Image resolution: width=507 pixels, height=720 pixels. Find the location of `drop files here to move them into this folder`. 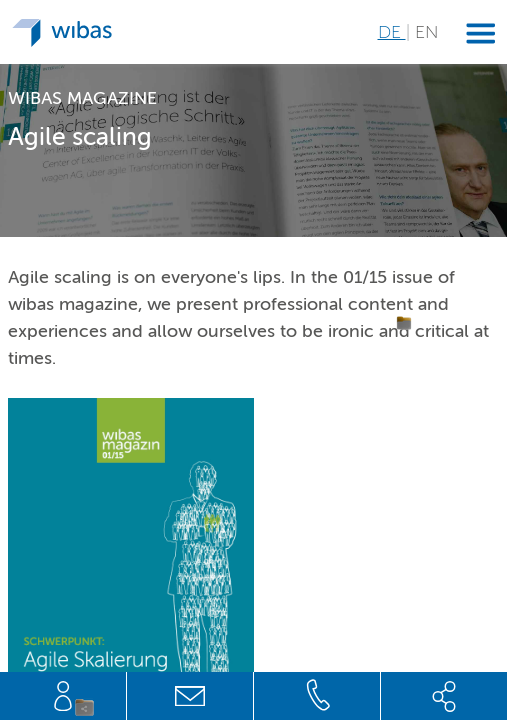

drop files here to move them into this folder is located at coordinates (404, 323).